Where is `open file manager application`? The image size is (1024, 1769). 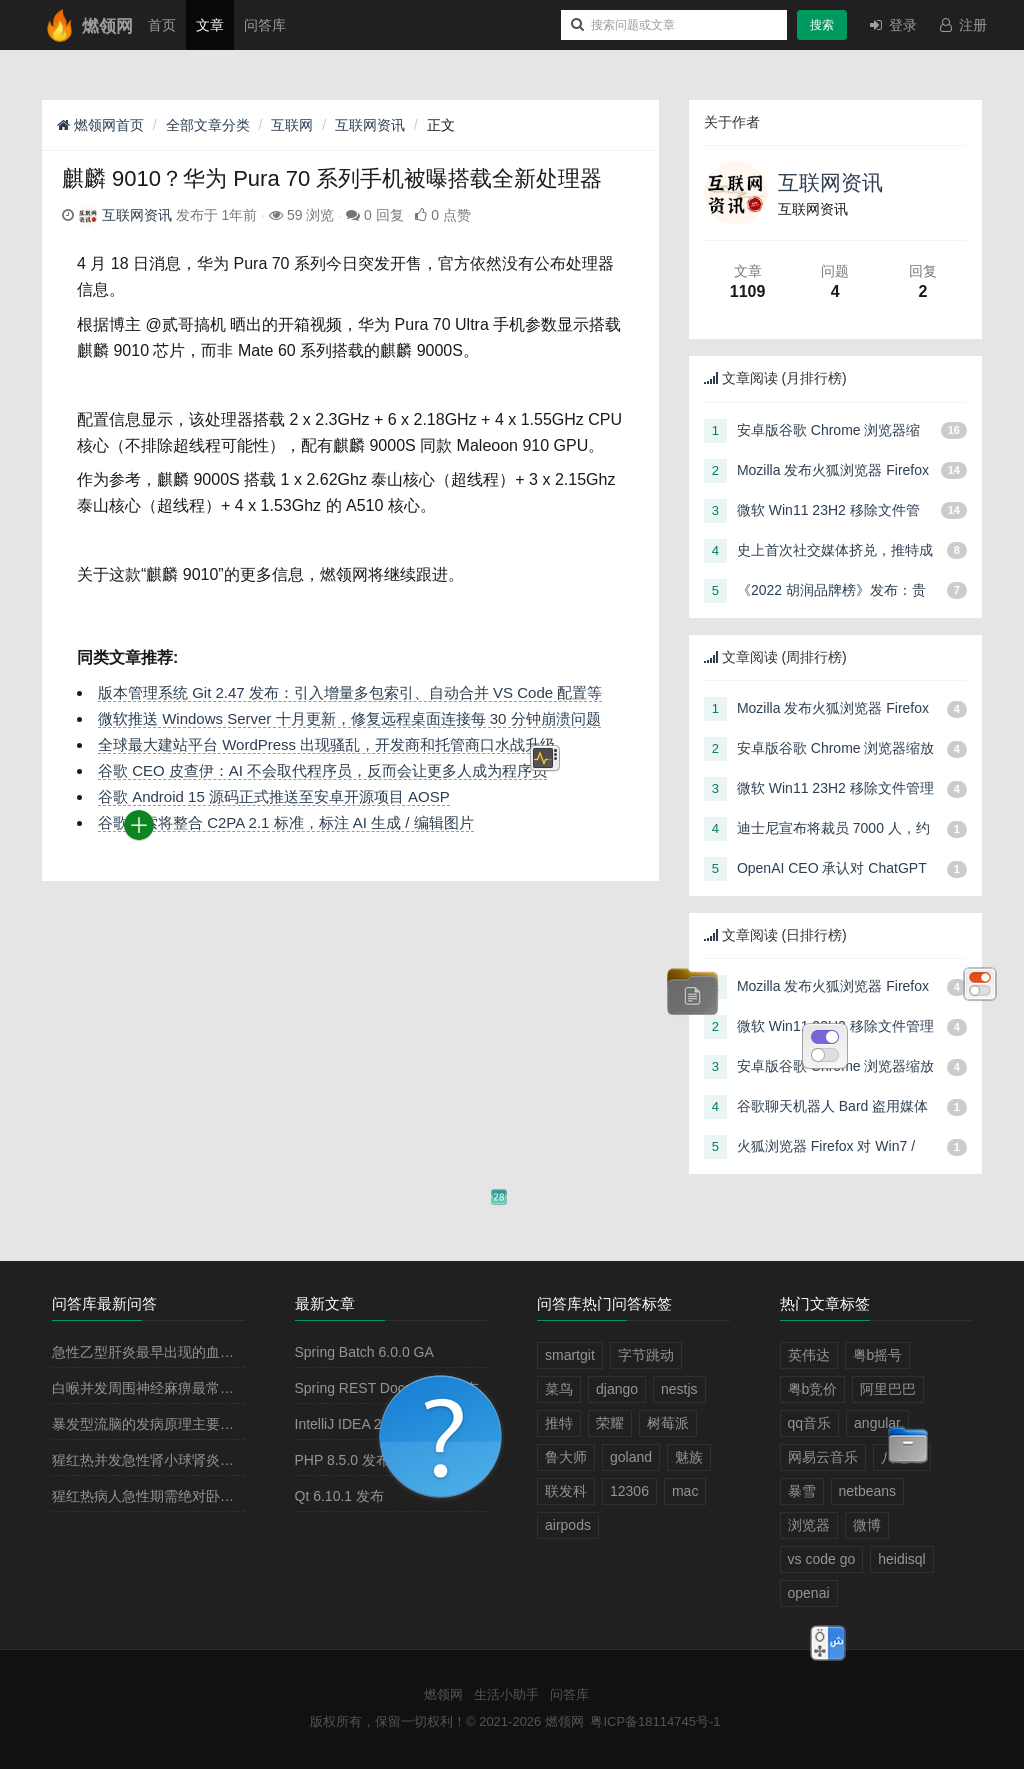
open file manager application is located at coordinates (908, 1444).